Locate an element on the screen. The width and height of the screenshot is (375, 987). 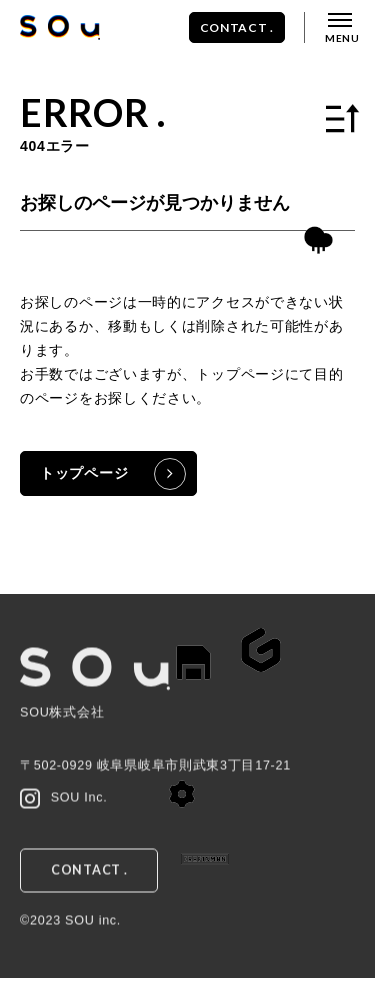
save current file or document is located at coordinates (193, 662).